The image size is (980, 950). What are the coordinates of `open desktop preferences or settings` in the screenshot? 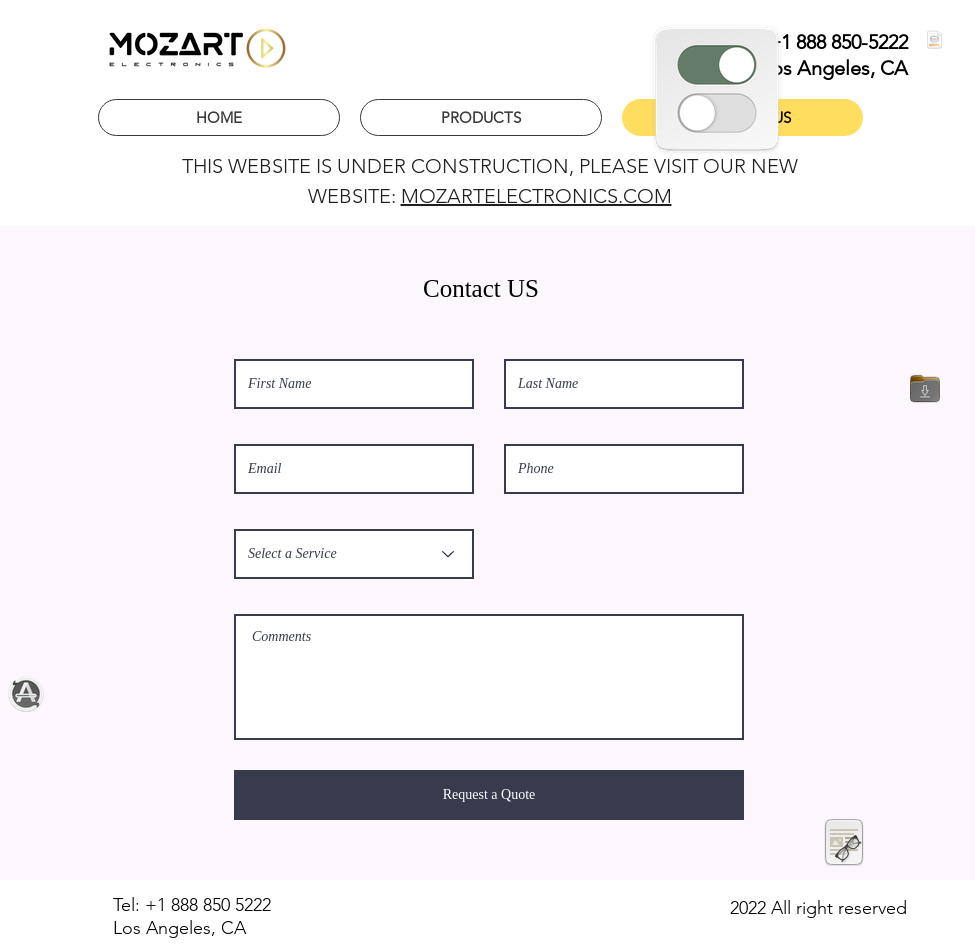 It's located at (717, 89).